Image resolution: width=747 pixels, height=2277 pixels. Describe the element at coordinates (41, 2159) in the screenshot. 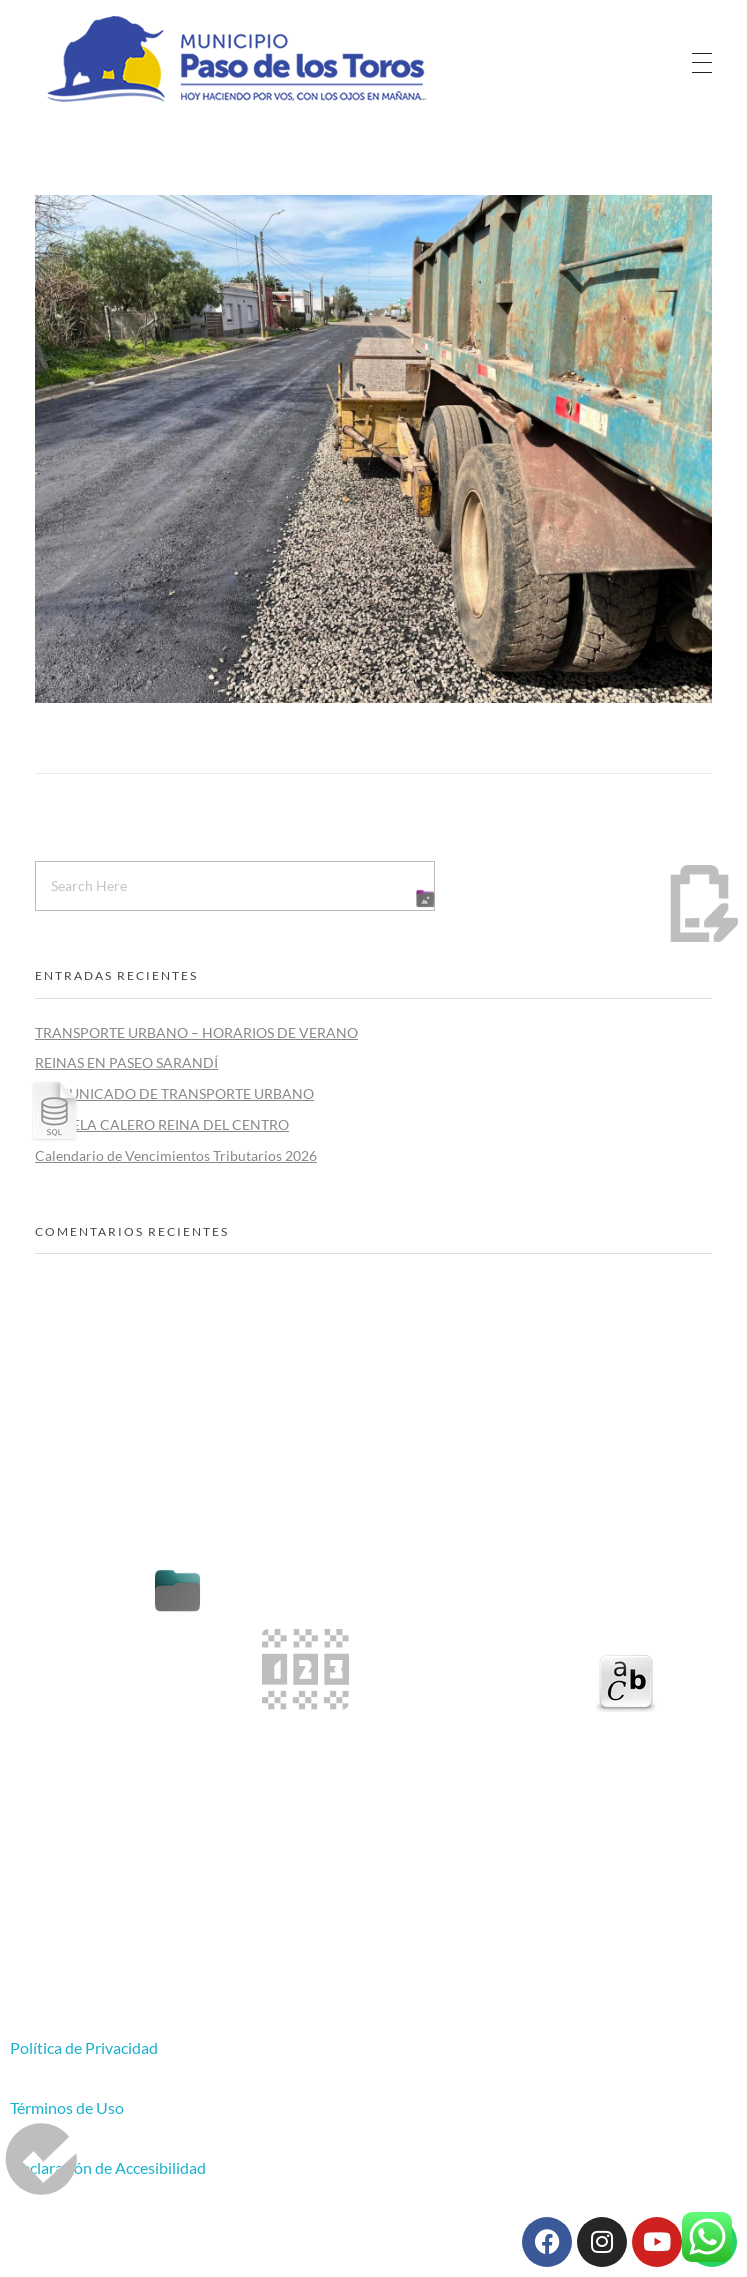

I see `indicates a default or selected item` at that location.